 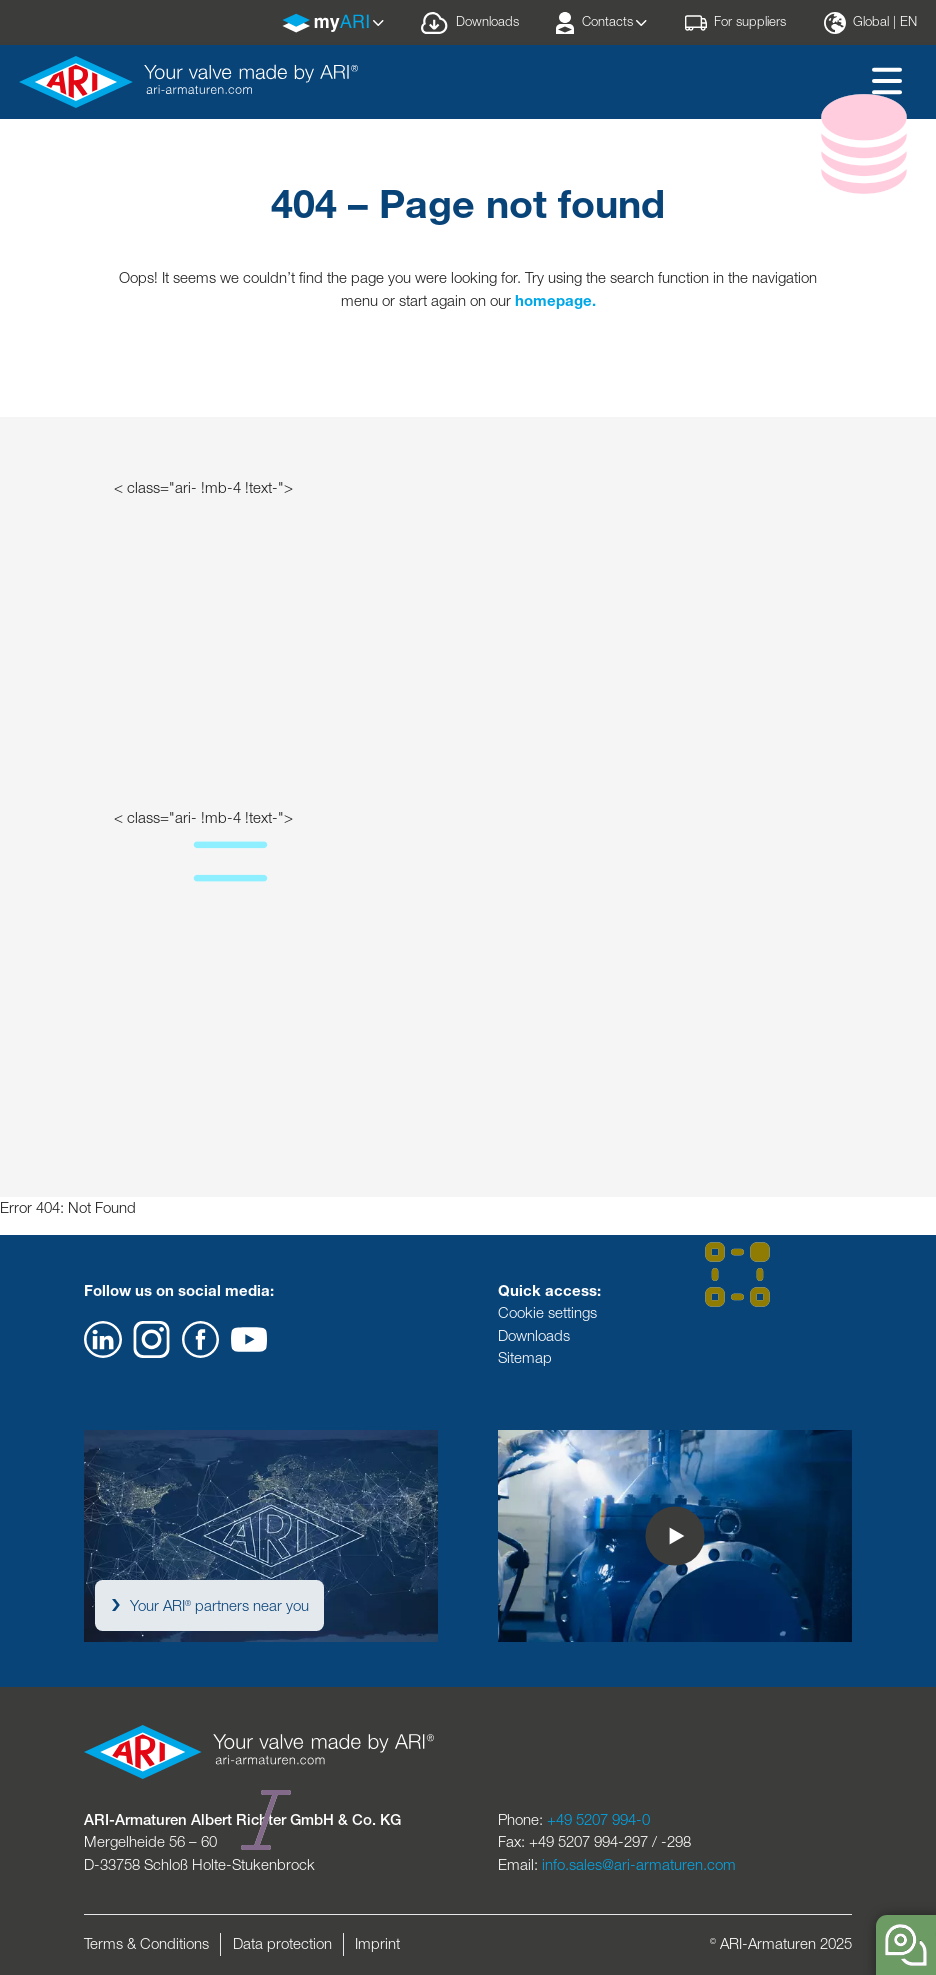 I want to click on open menu or navigation options, so click(x=230, y=861).